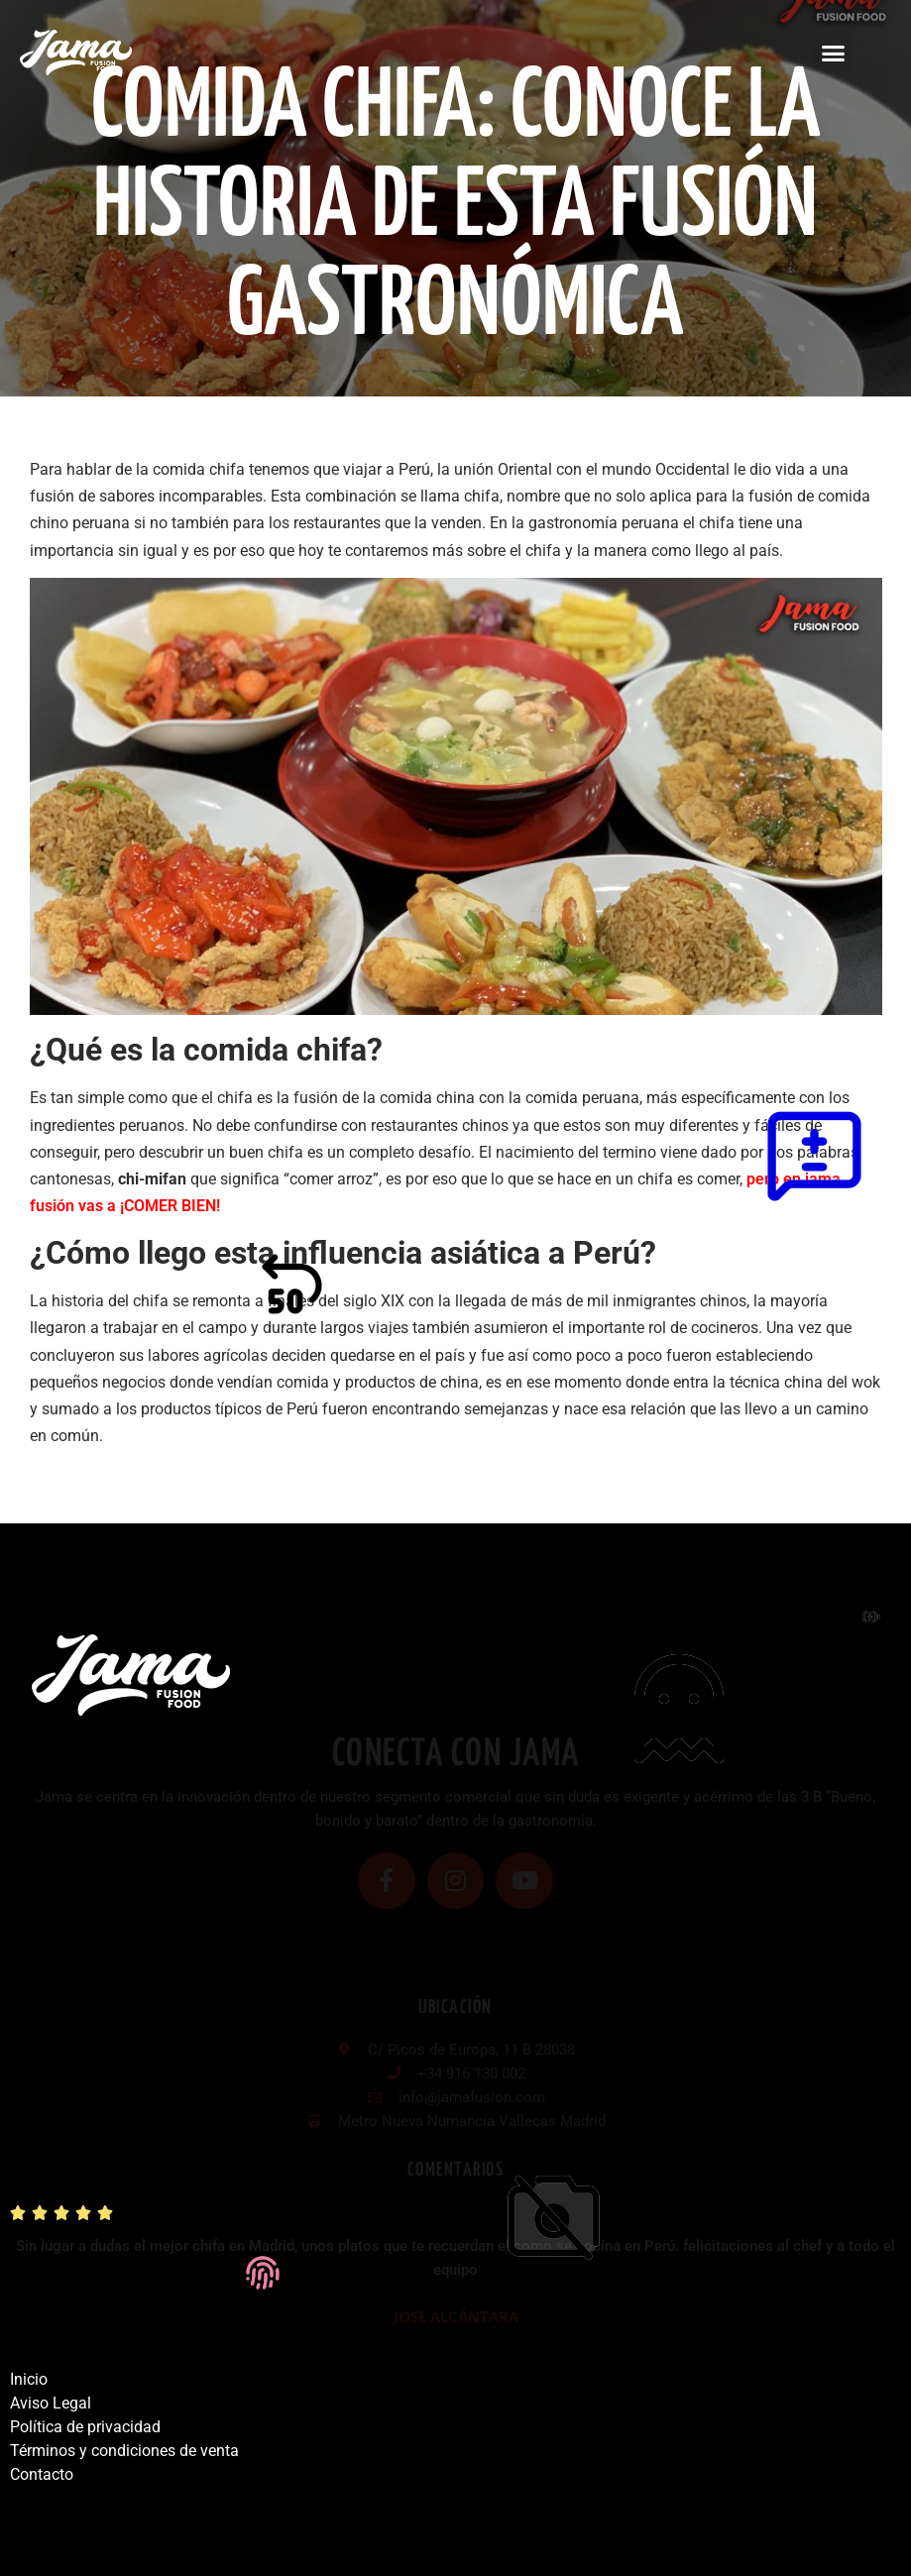 The image size is (911, 2576). What do you see at coordinates (263, 2273) in the screenshot?
I see `enable fingerprint authentication` at bounding box center [263, 2273].